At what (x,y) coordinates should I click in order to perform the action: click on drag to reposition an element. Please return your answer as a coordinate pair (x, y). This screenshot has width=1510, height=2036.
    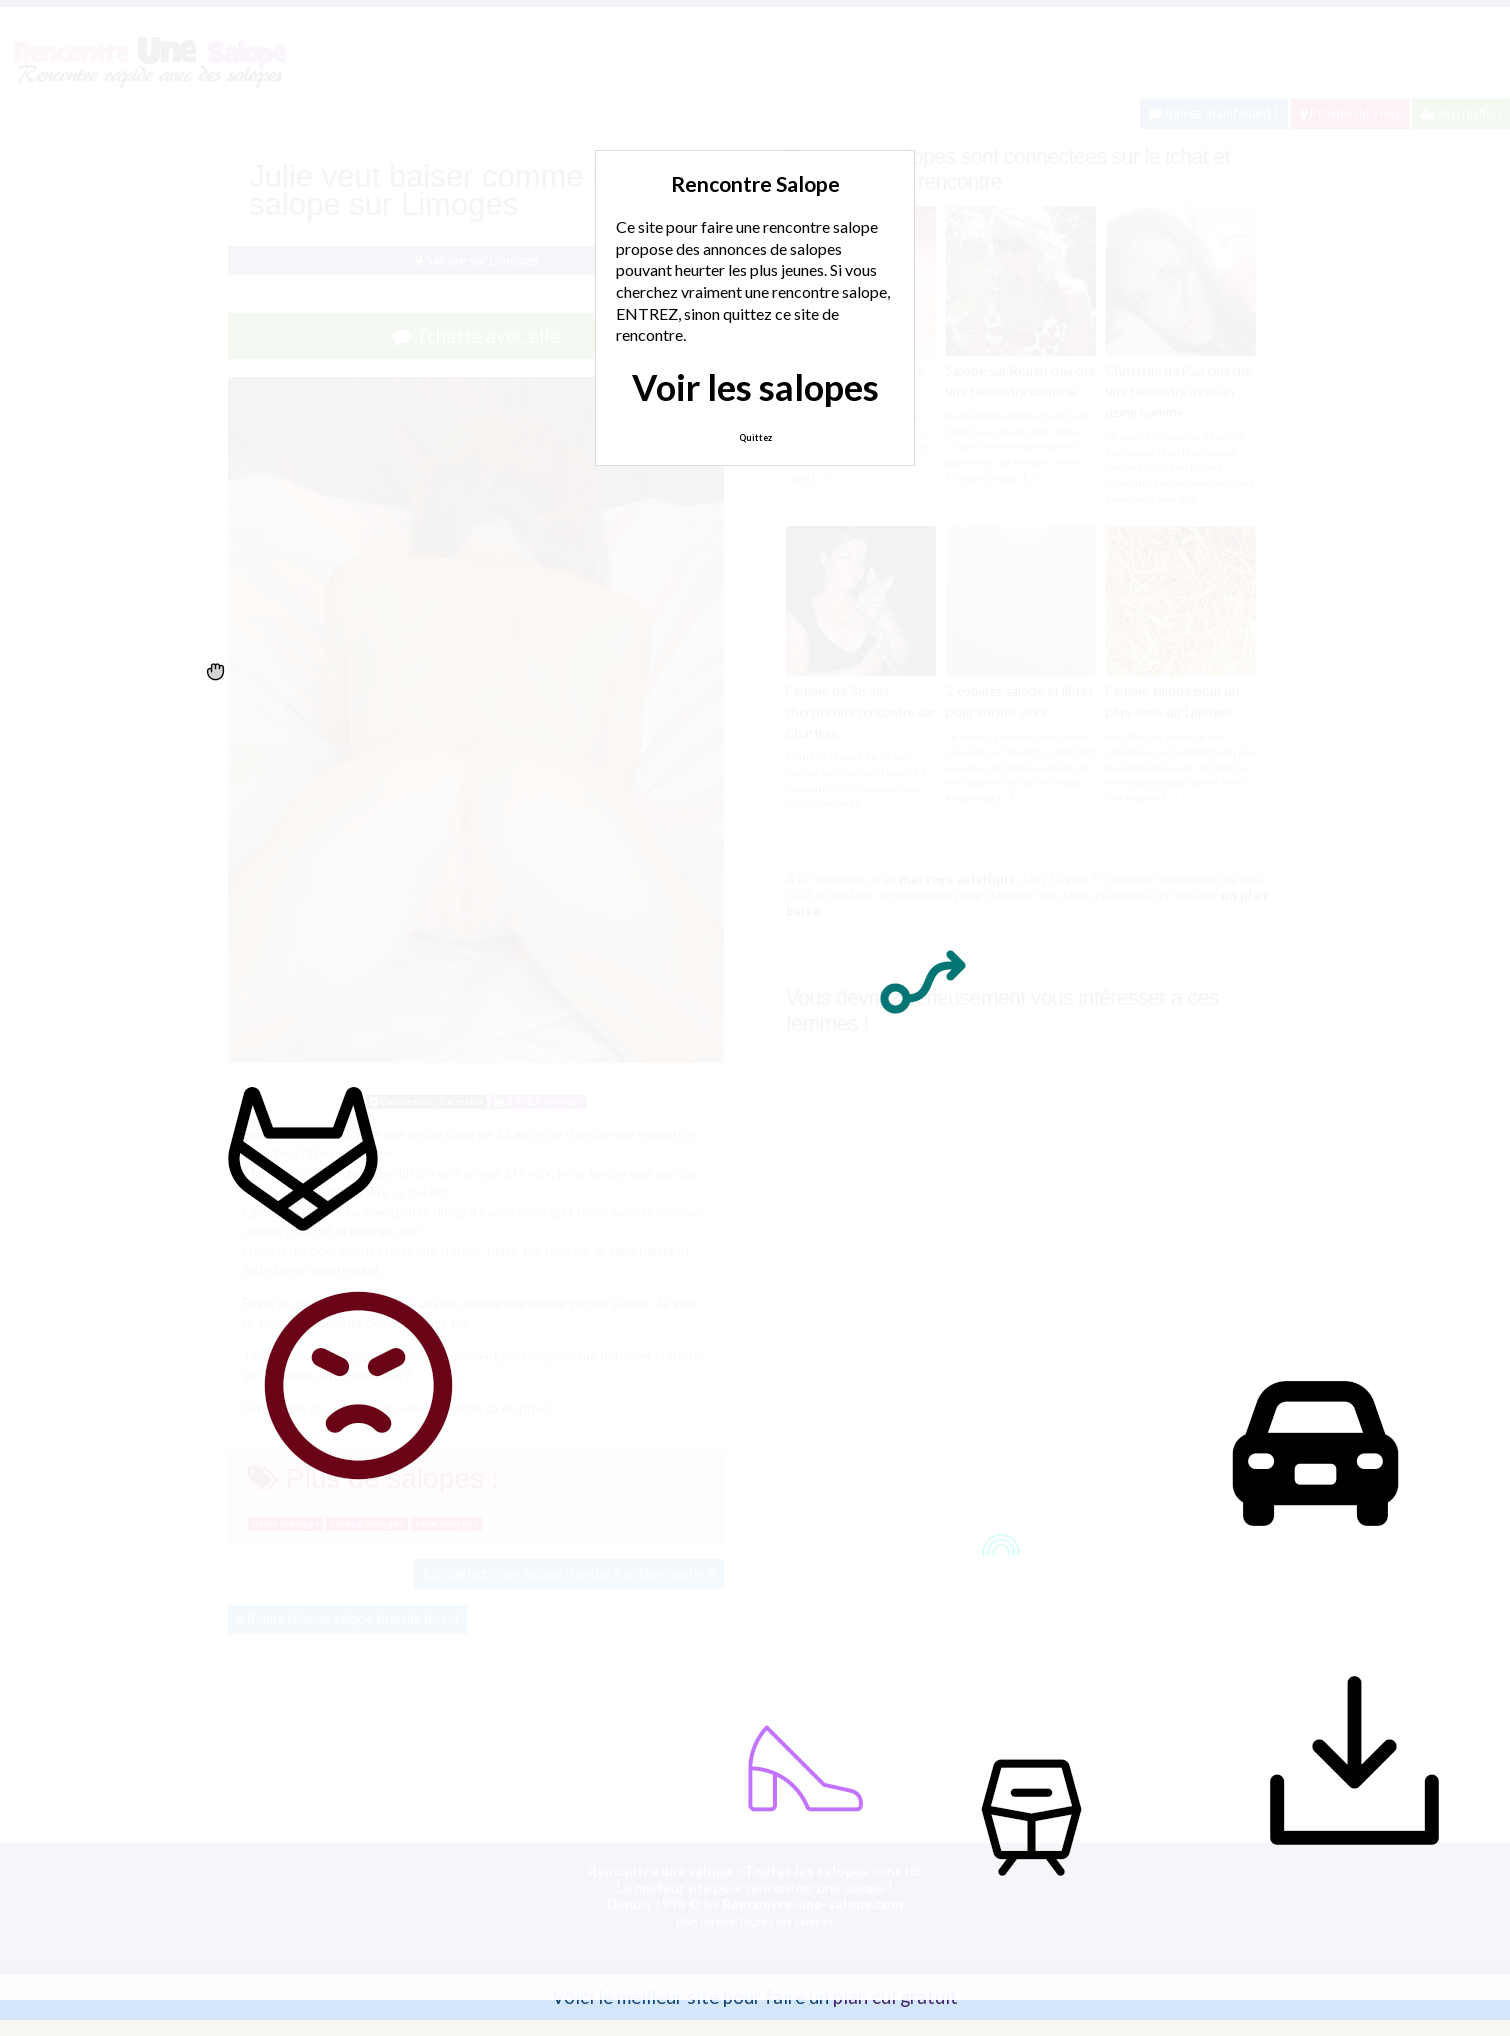
    Looking at the image, I should click on (215, 669).